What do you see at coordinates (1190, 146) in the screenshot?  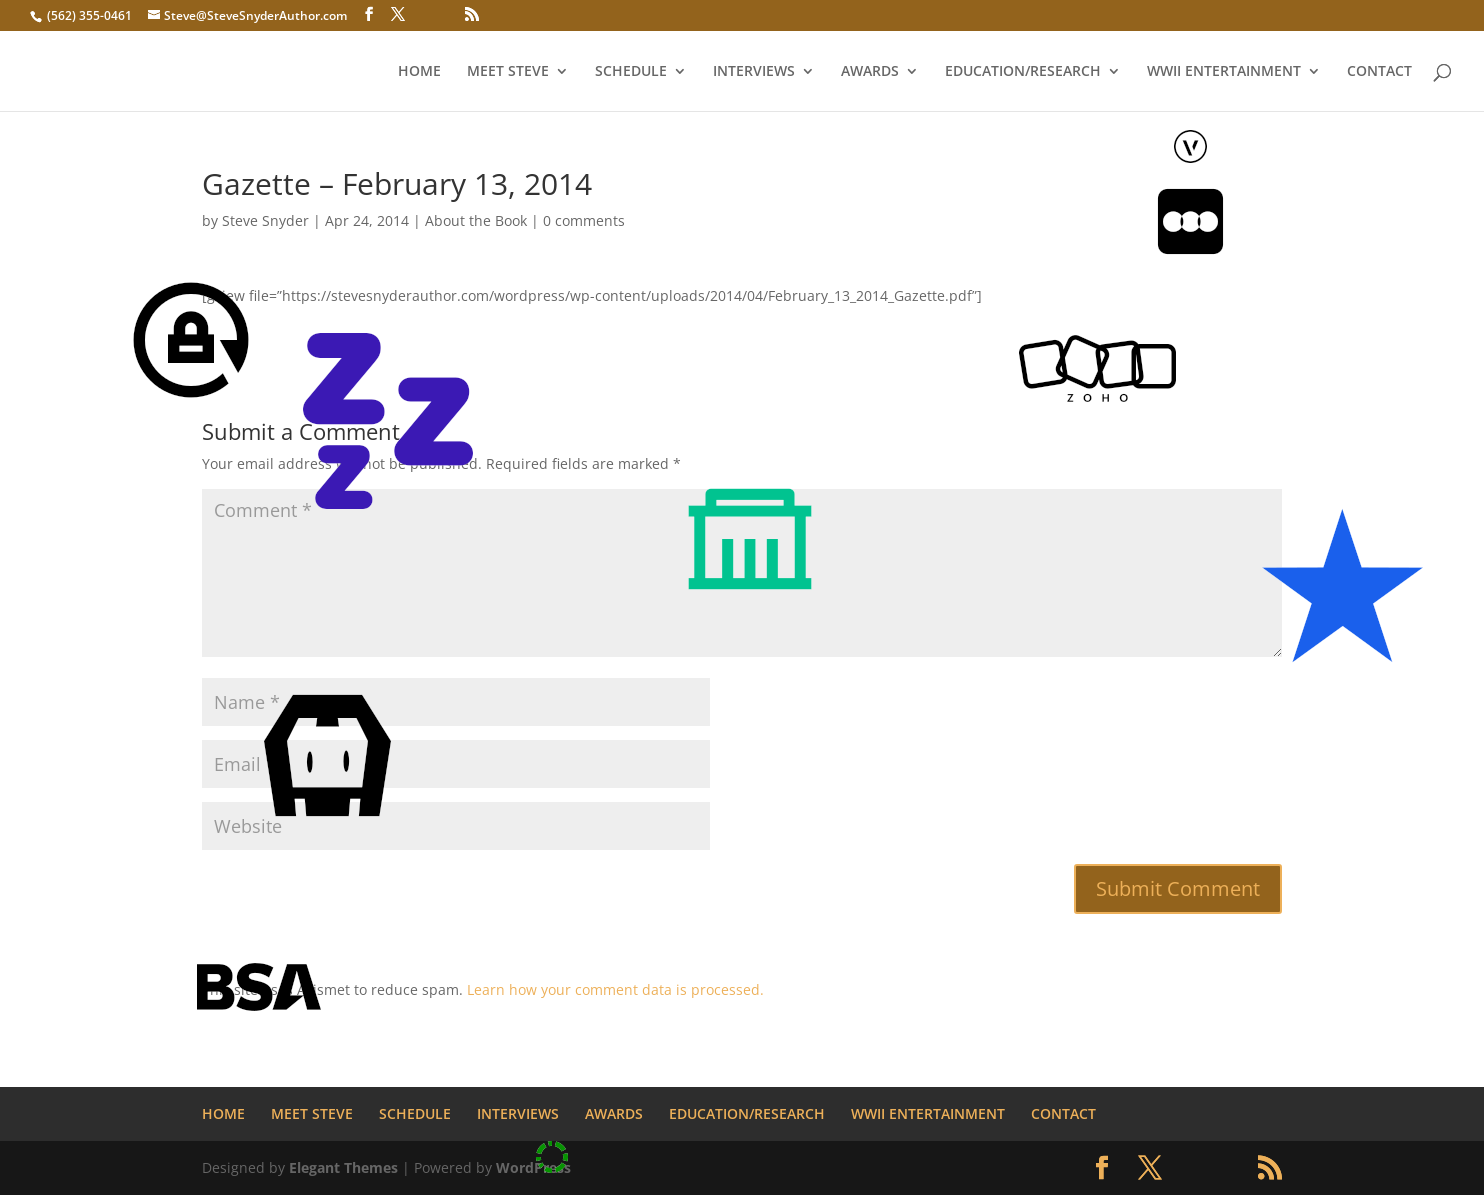 I see `open Vectorworks application` at bounding box center [1190, 146].